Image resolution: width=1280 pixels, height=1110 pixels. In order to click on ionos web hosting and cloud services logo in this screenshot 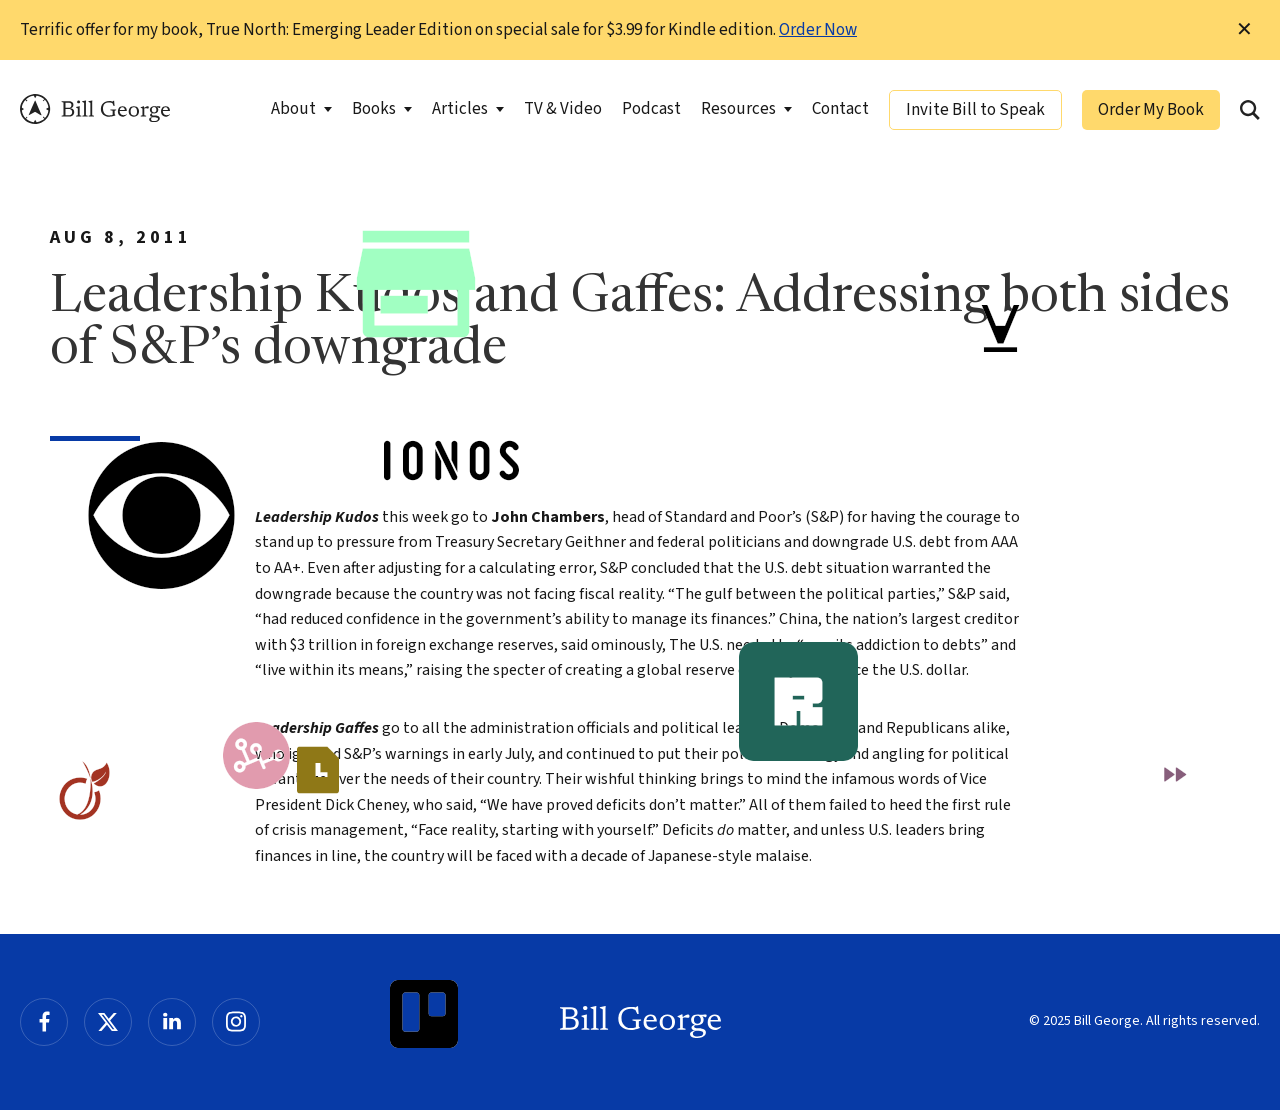, I will do `click(451, 460)`.